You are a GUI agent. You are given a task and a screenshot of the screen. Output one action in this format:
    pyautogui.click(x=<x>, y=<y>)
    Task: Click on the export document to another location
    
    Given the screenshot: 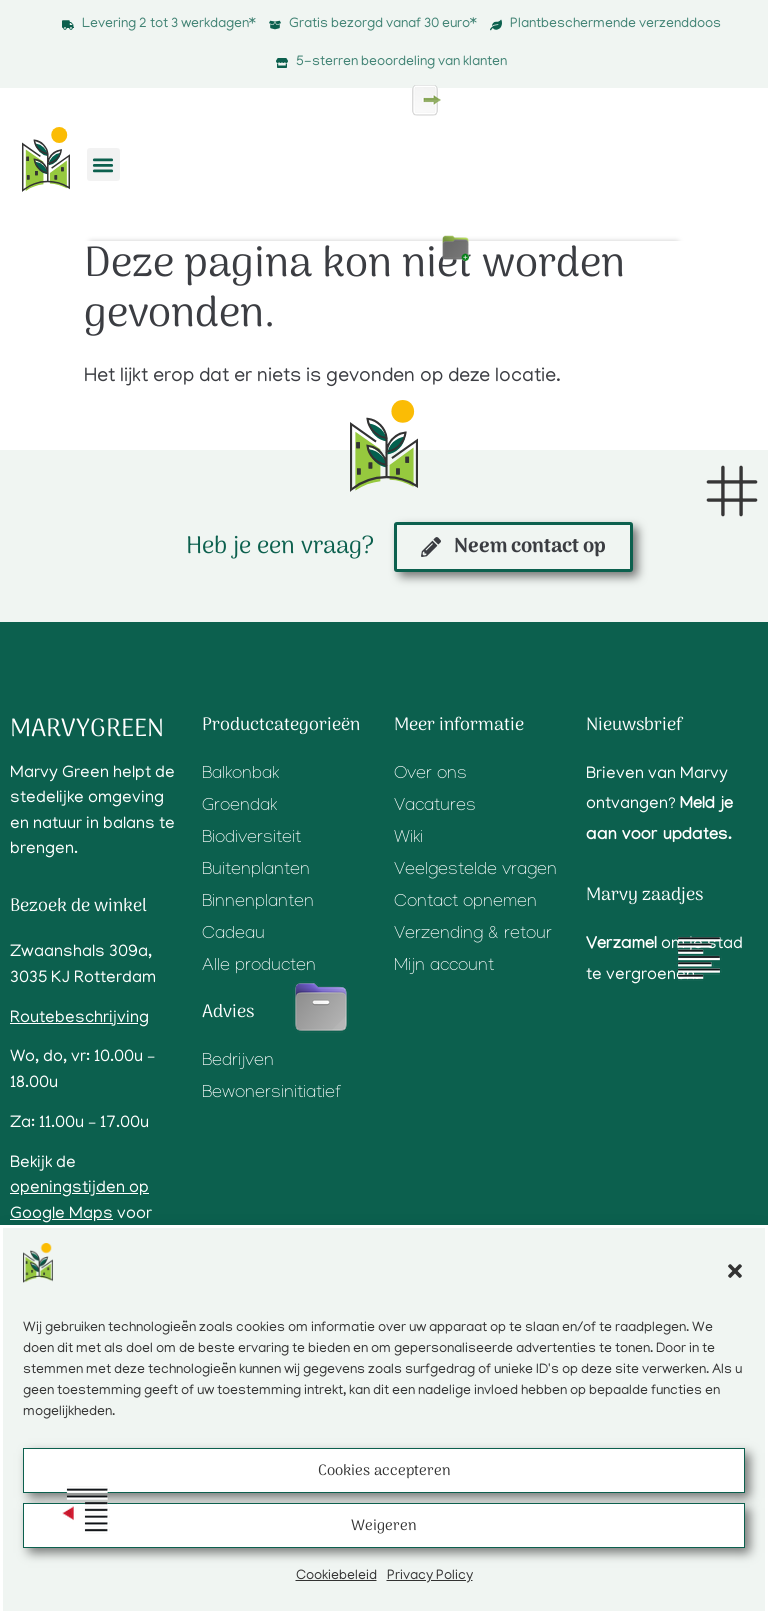 What is the action you would take?
    pyautogui.click(x=425, y=100)
    